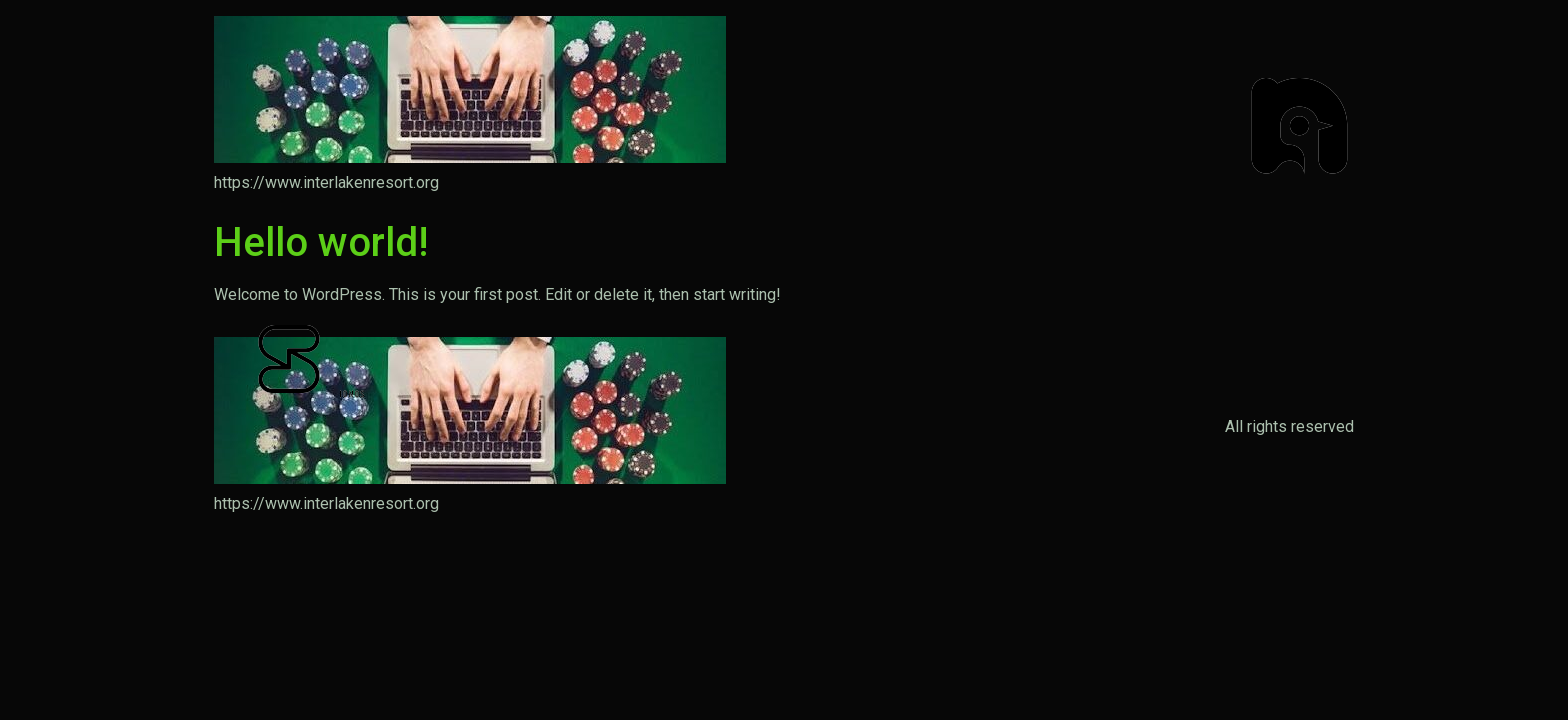  What do you see at coordinates (289, 359) in the screenshot?
I see `open Session messaging app` at bounding box center [289, 359].